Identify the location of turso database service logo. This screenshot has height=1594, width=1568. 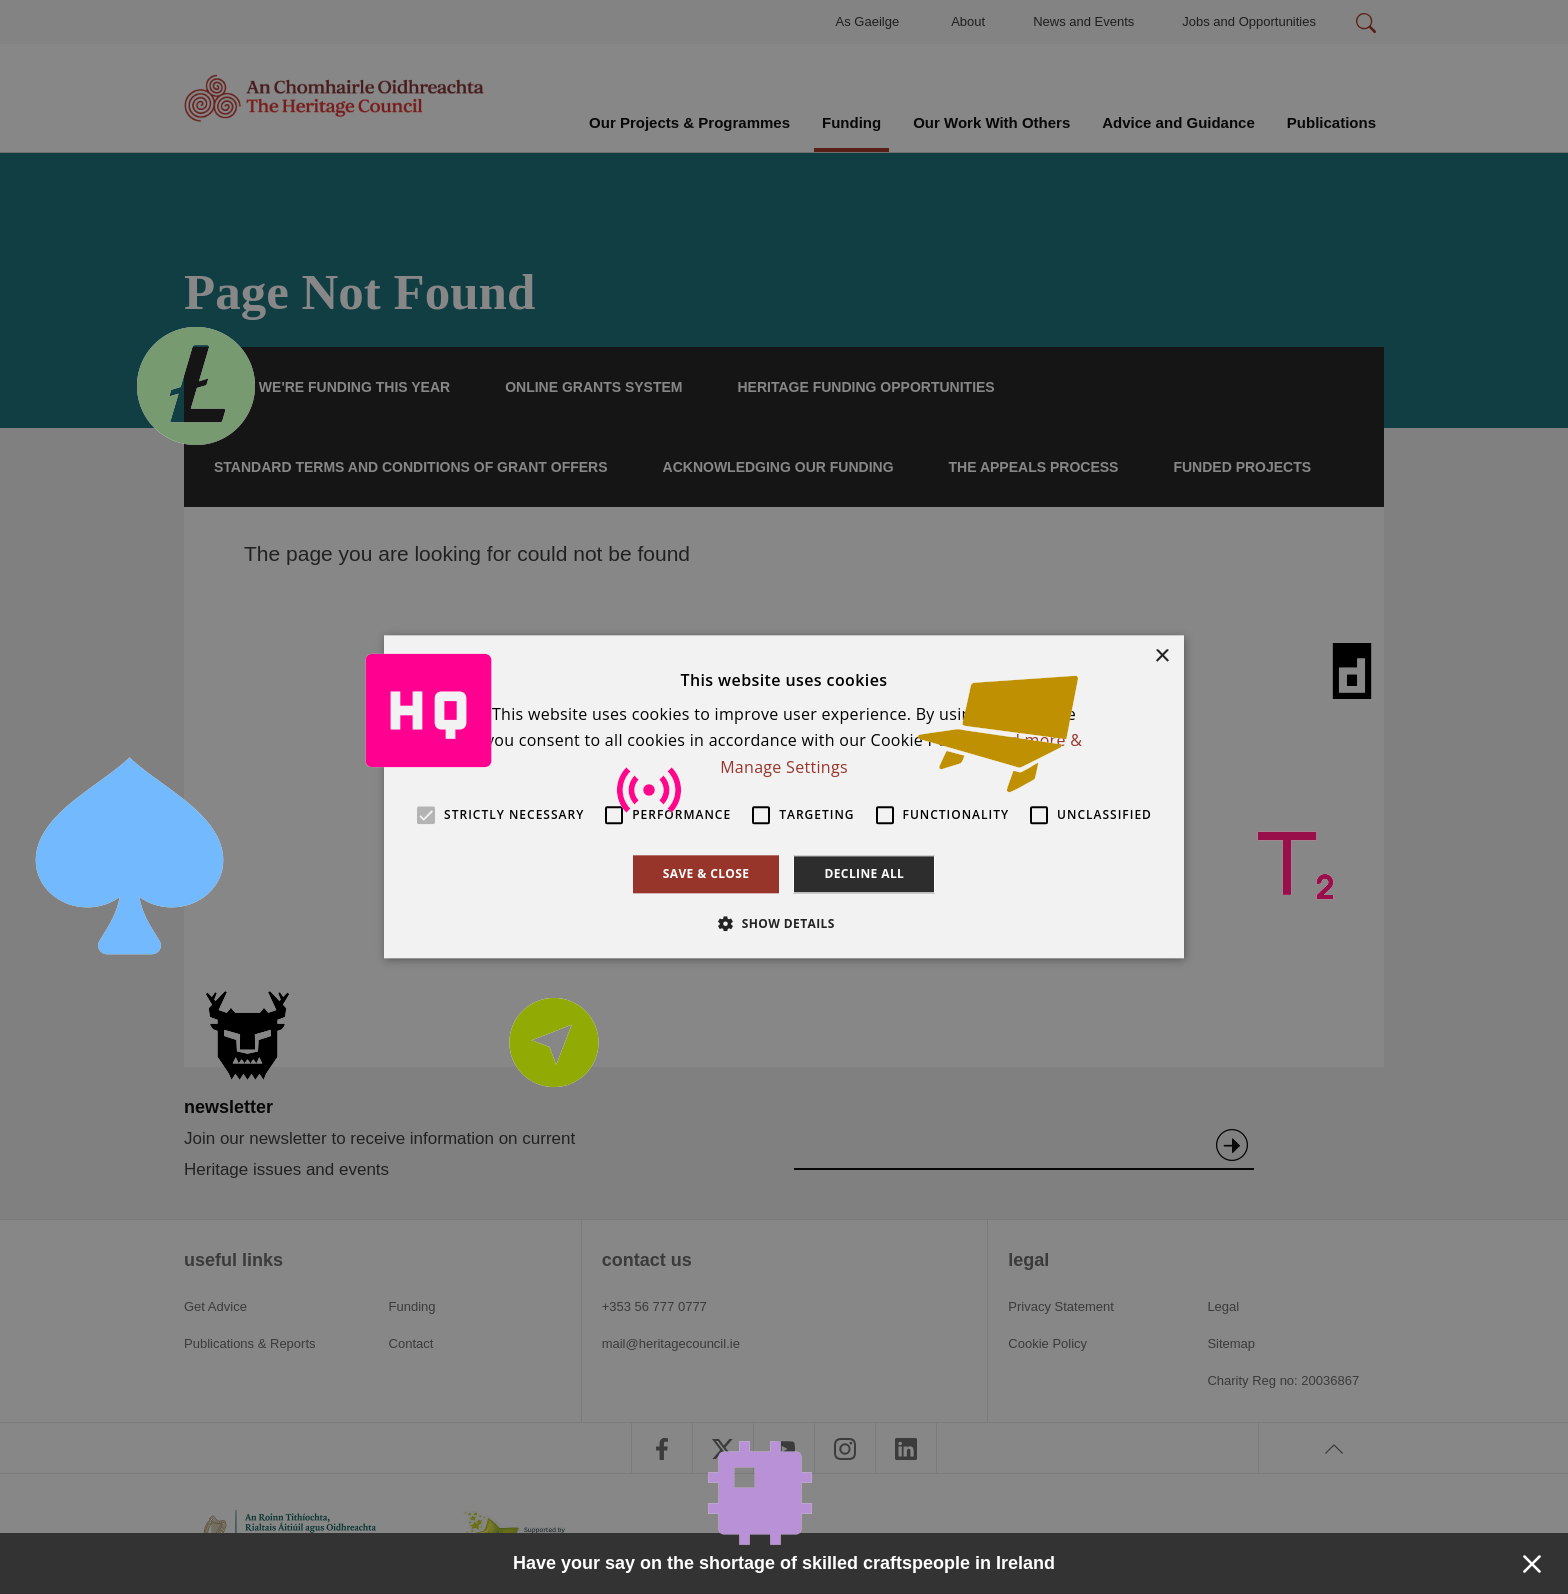
(247, 1035).